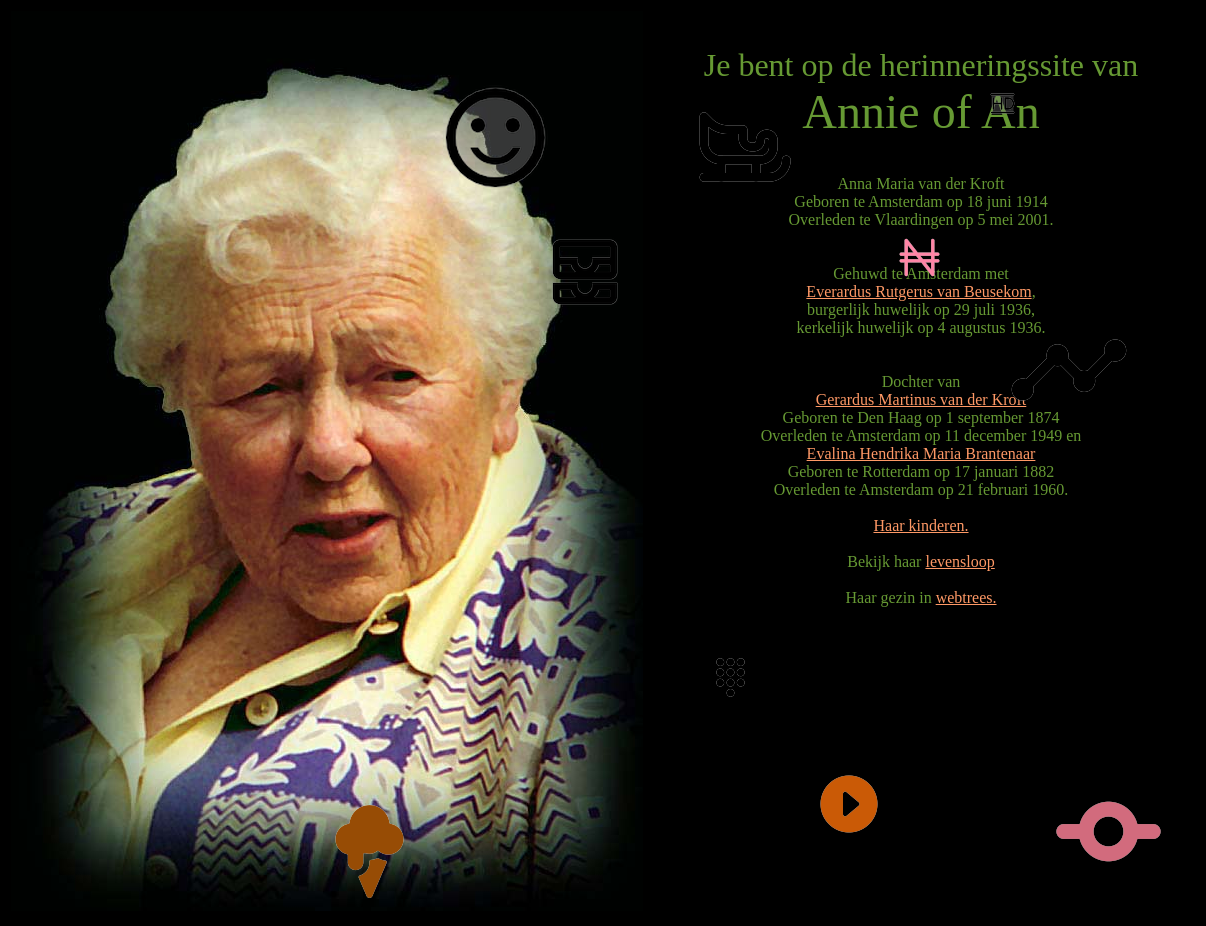 This screenshot has height=926, width=1206. What do you see at coordinates (919, 257) in the screenshot?
I see `nigerian naira currency symbol` at bounding box center [919, 257].